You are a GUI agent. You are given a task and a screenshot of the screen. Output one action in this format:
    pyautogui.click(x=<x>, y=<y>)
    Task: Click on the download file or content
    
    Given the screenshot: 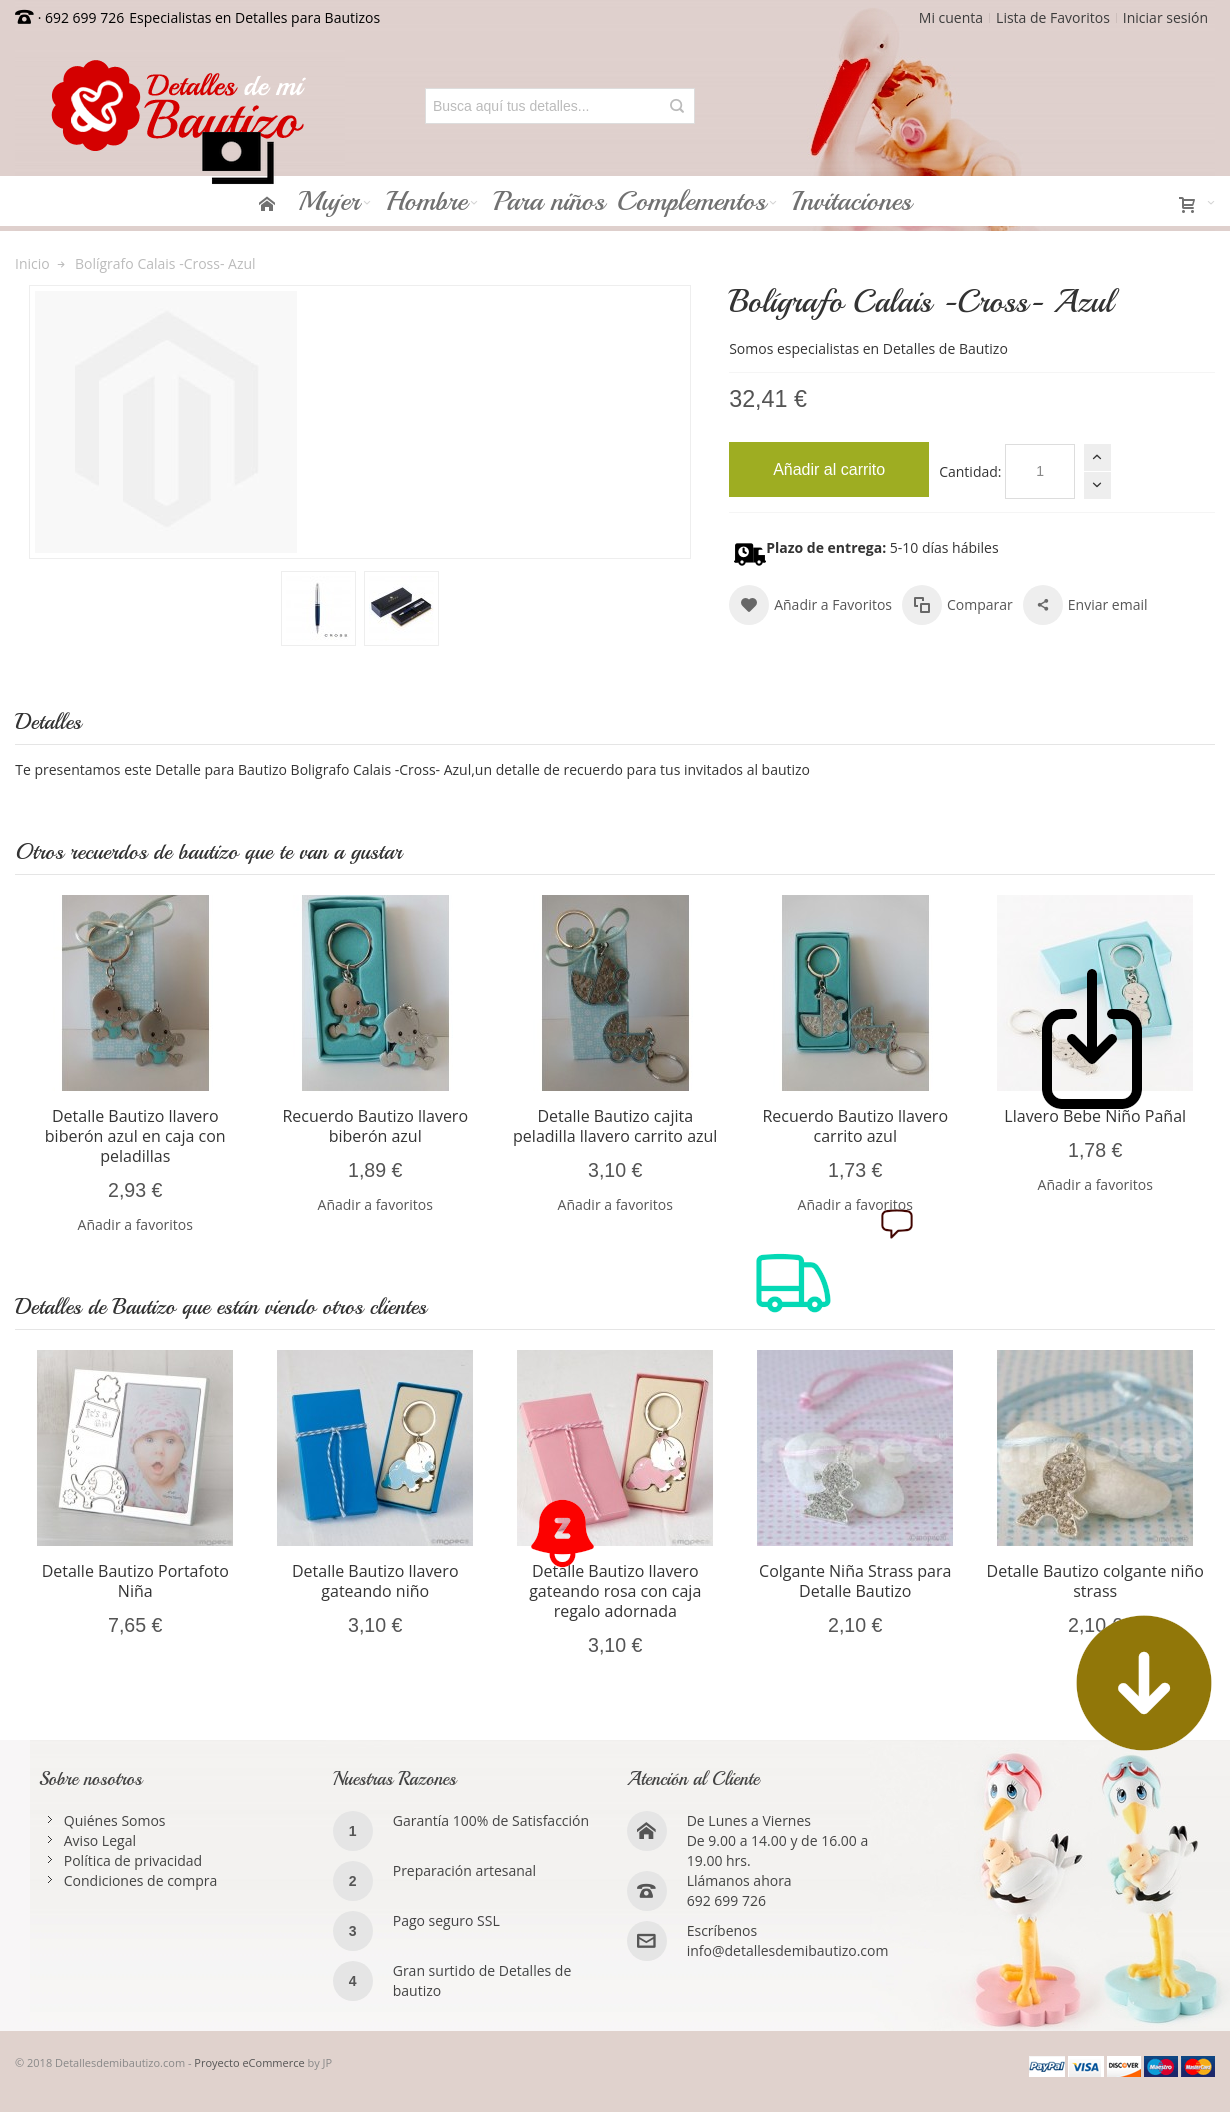 What is the action you would take?
    pyautogui.click(x=1144, y=1683)
    